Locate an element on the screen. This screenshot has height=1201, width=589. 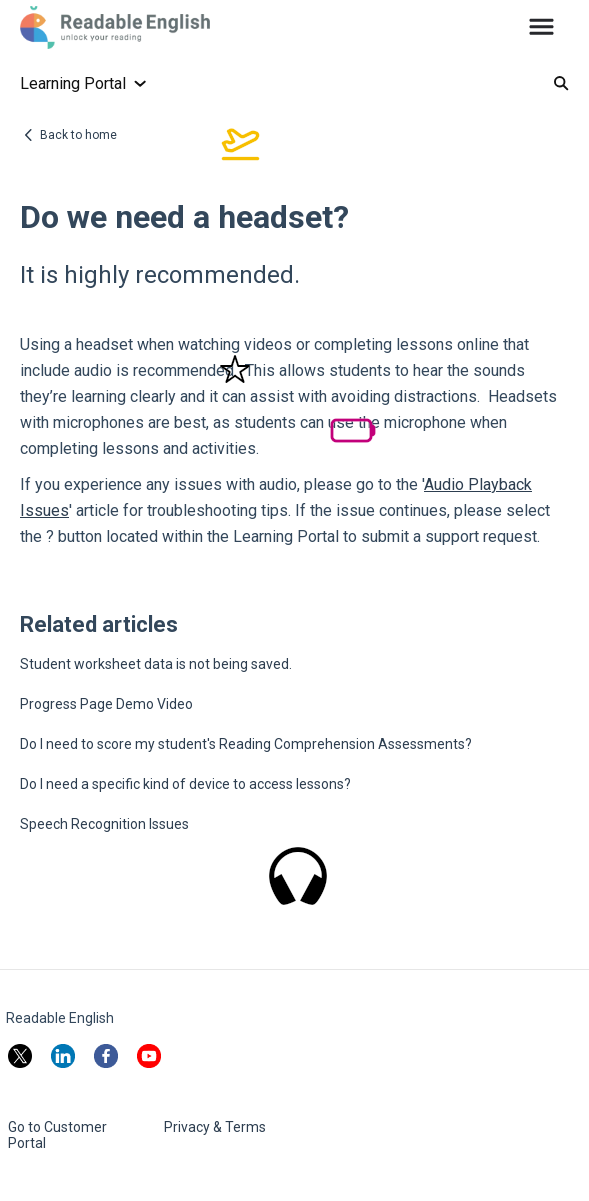
add to favorites is located at coordinates (235, 369).